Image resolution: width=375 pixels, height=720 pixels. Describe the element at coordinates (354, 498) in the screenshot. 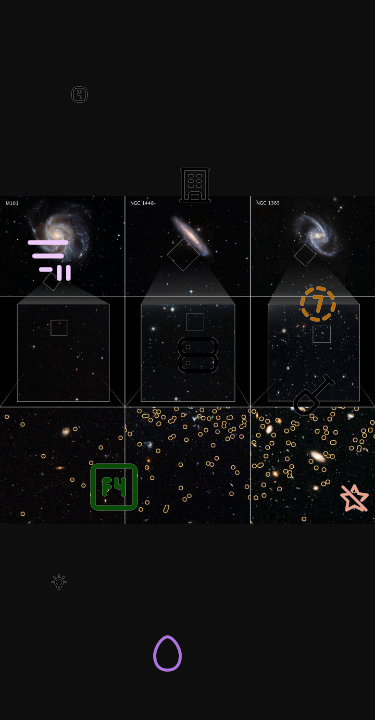

I see `remove from favorites` at that location.